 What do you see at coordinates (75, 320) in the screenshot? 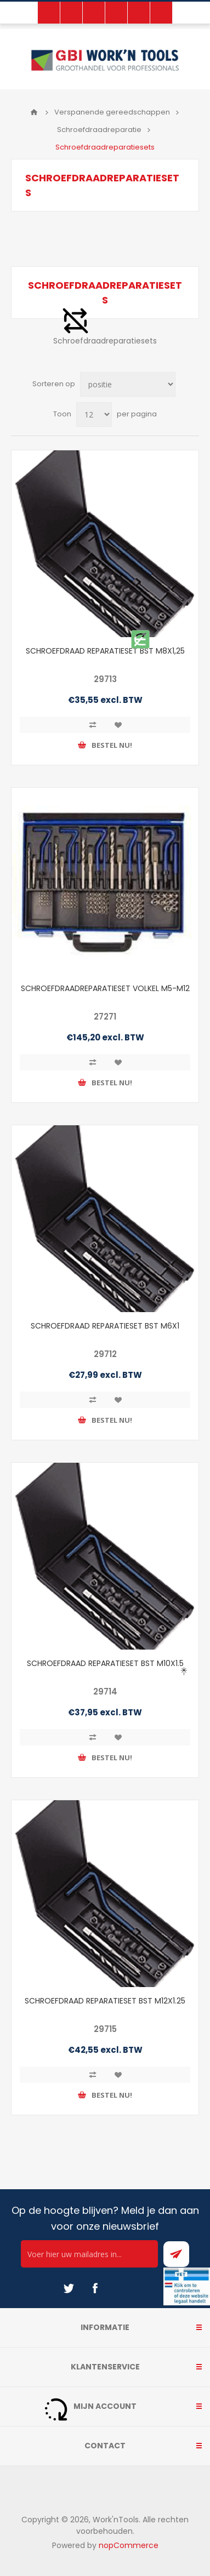
I see `repeat mode is disabled` at bounding box center [75, 320].